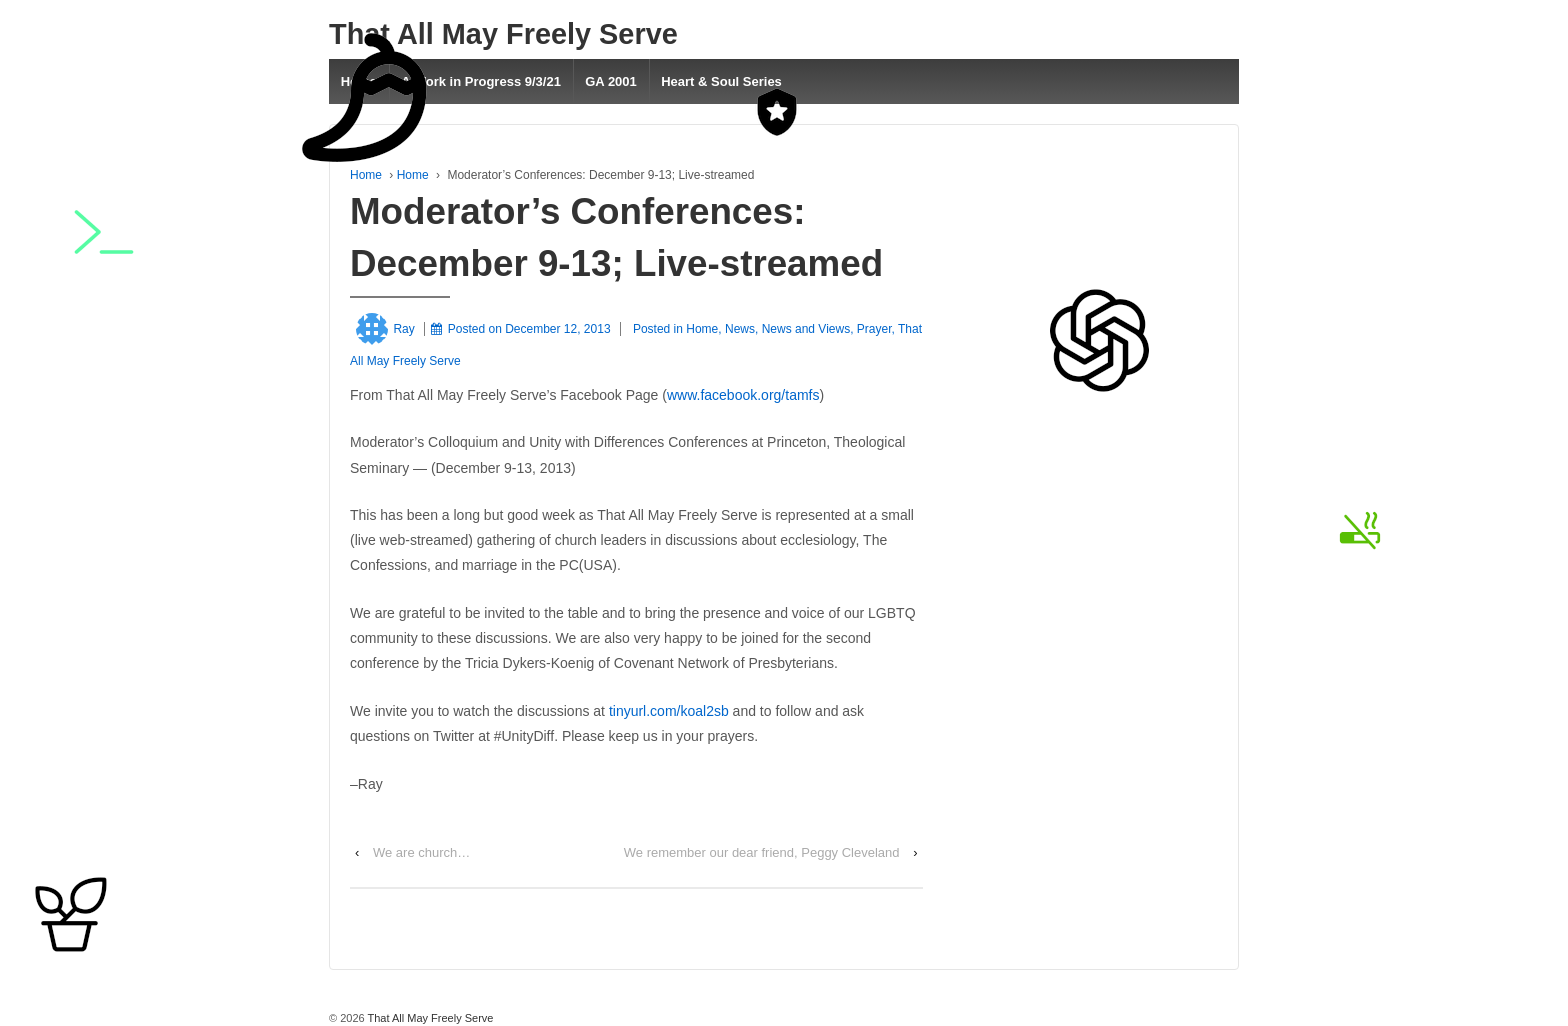 The width and height of the screenshot is (1568, 1026). I want to click on indicates spicy or hot content/food, so click(371, 102).